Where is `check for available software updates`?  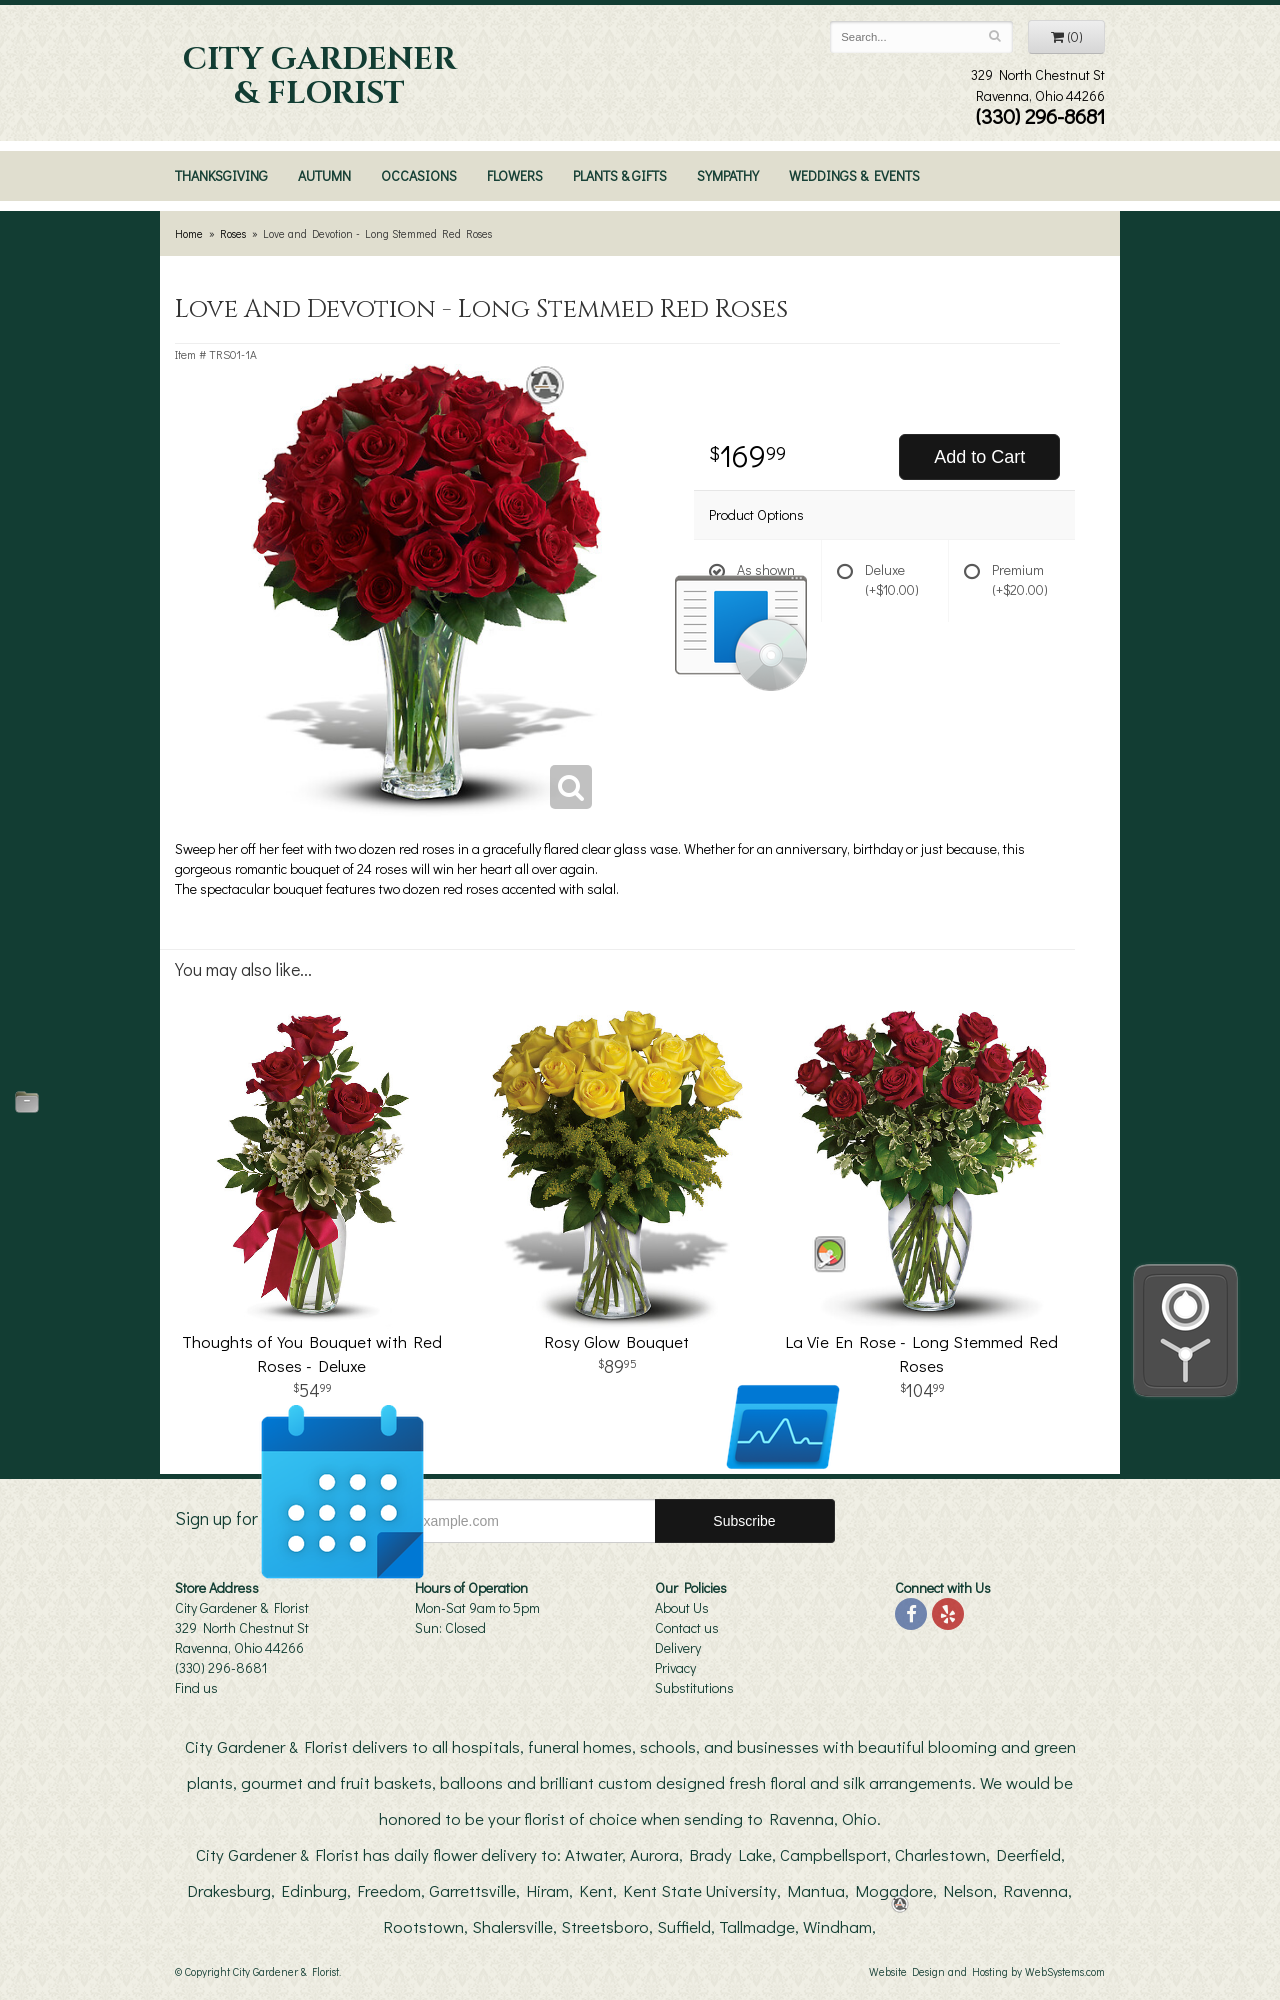 check for available software updates is located at coordinates (545, 385).